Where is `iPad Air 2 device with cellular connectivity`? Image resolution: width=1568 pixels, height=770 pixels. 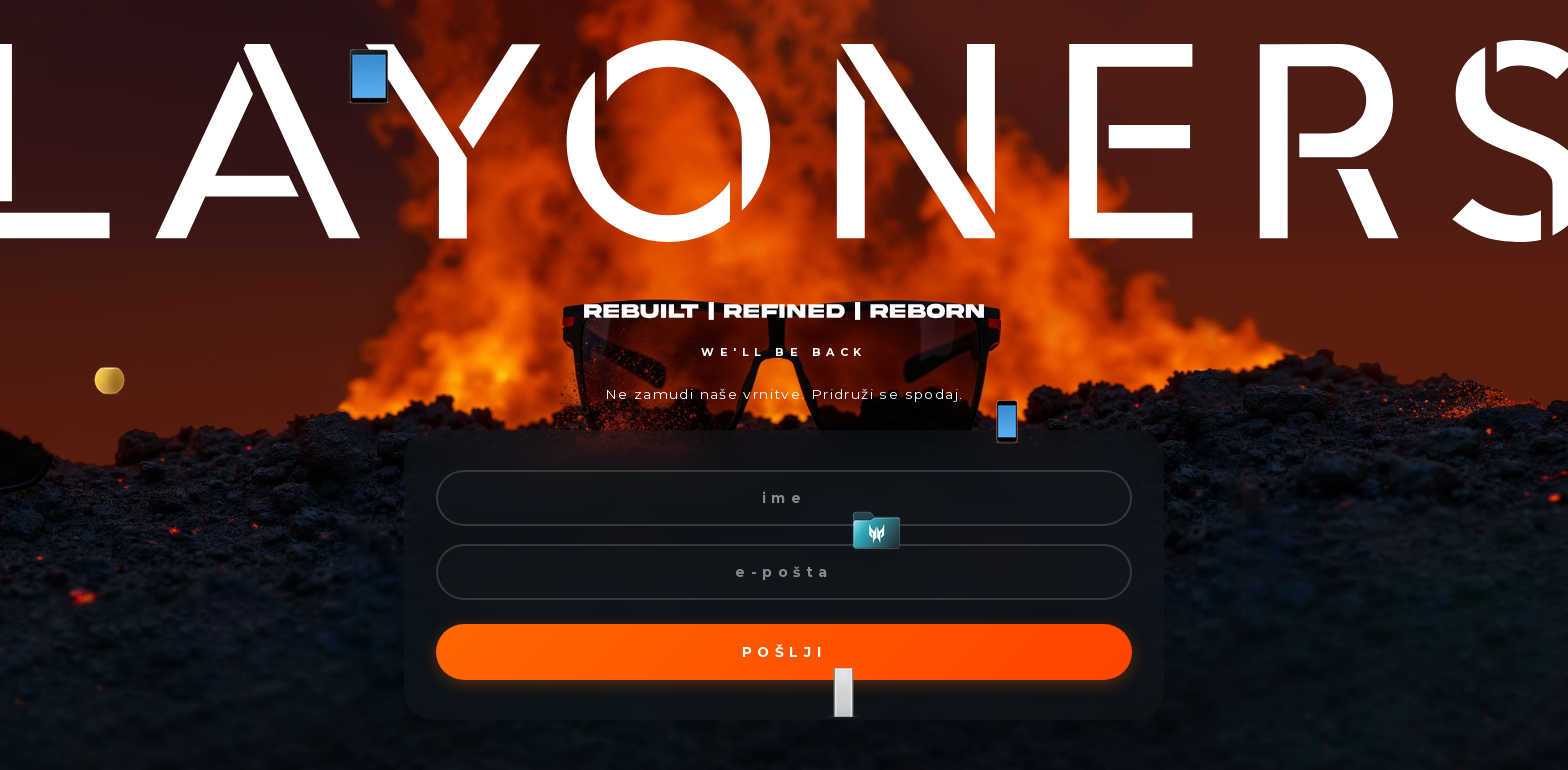 iPad Air 2 device with cellular connectivity is located at coordinates (369, 76).